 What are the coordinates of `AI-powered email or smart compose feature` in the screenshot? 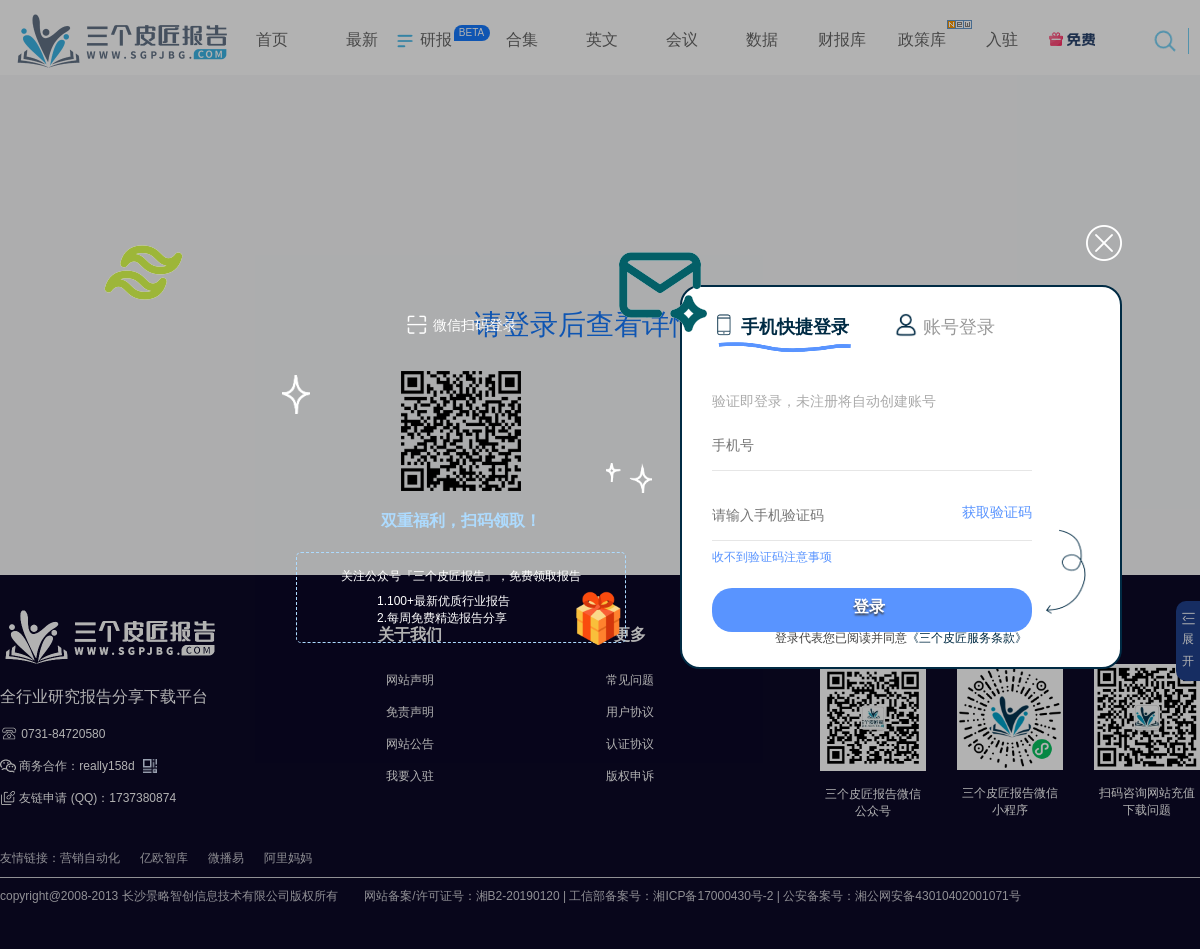 It's located at (660, 285).